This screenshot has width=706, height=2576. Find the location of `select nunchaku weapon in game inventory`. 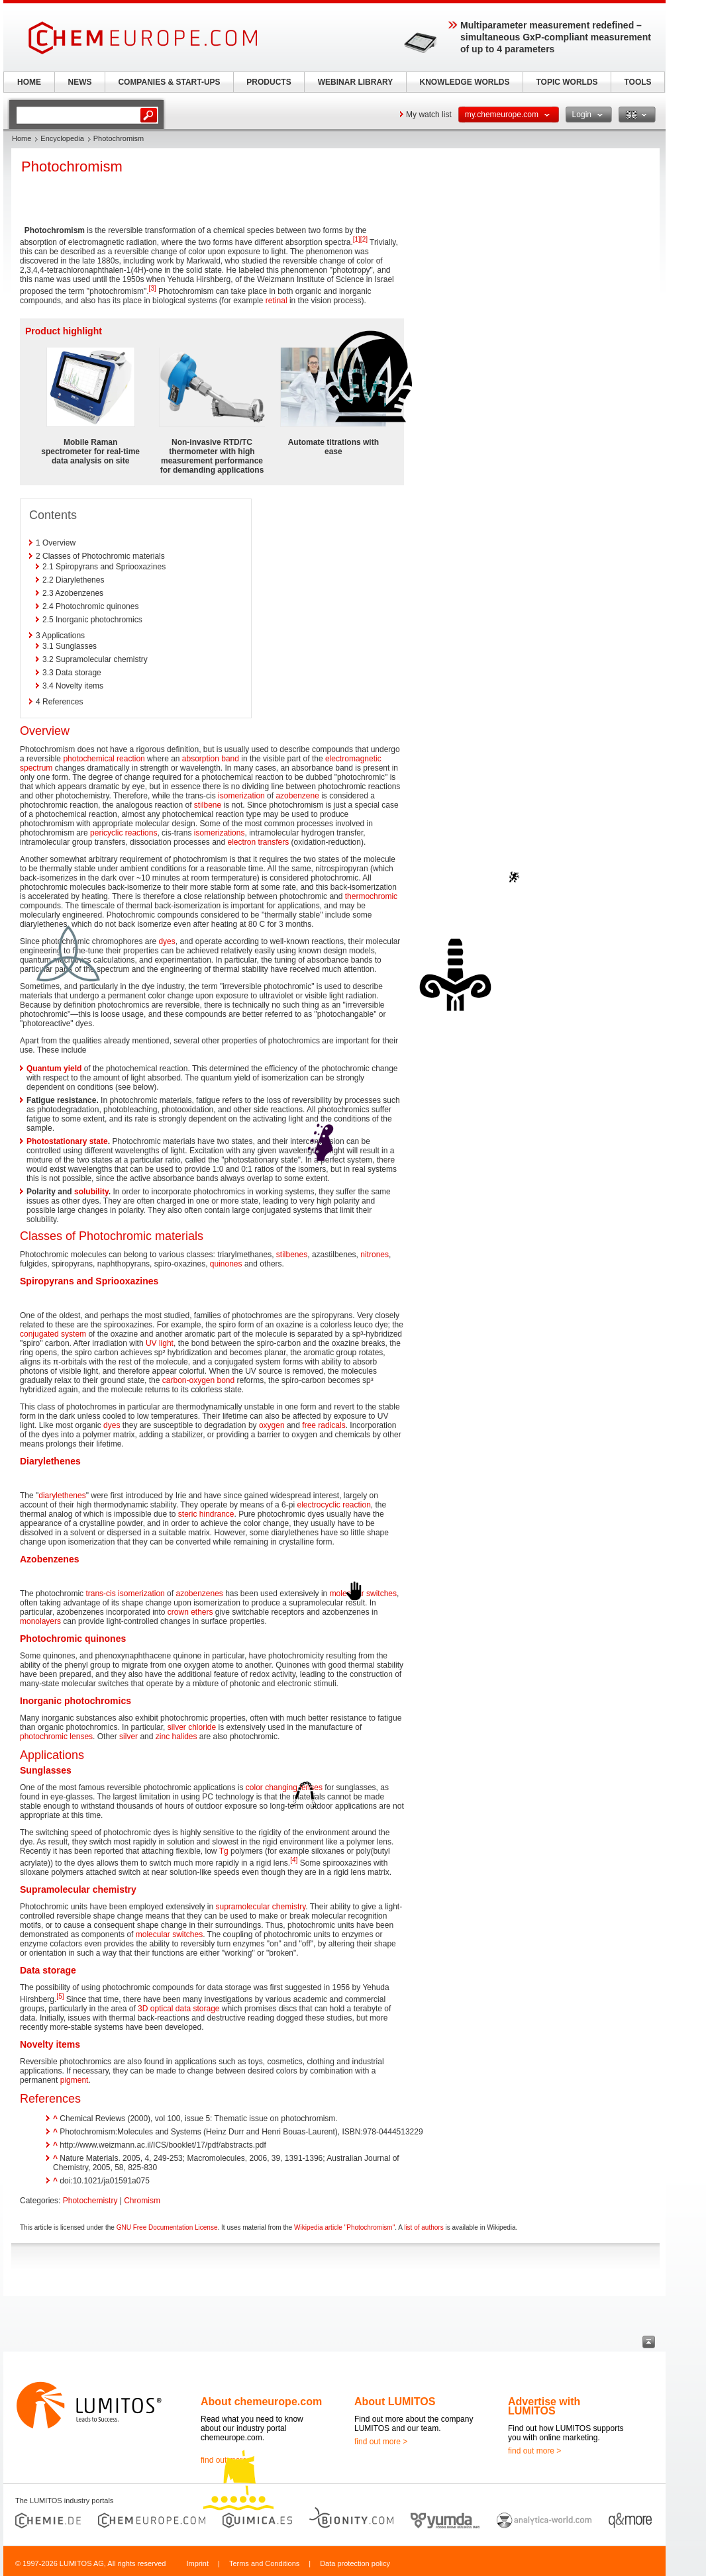

select nunchaku weapon in game inventory is located at coordinates (303, 1794).